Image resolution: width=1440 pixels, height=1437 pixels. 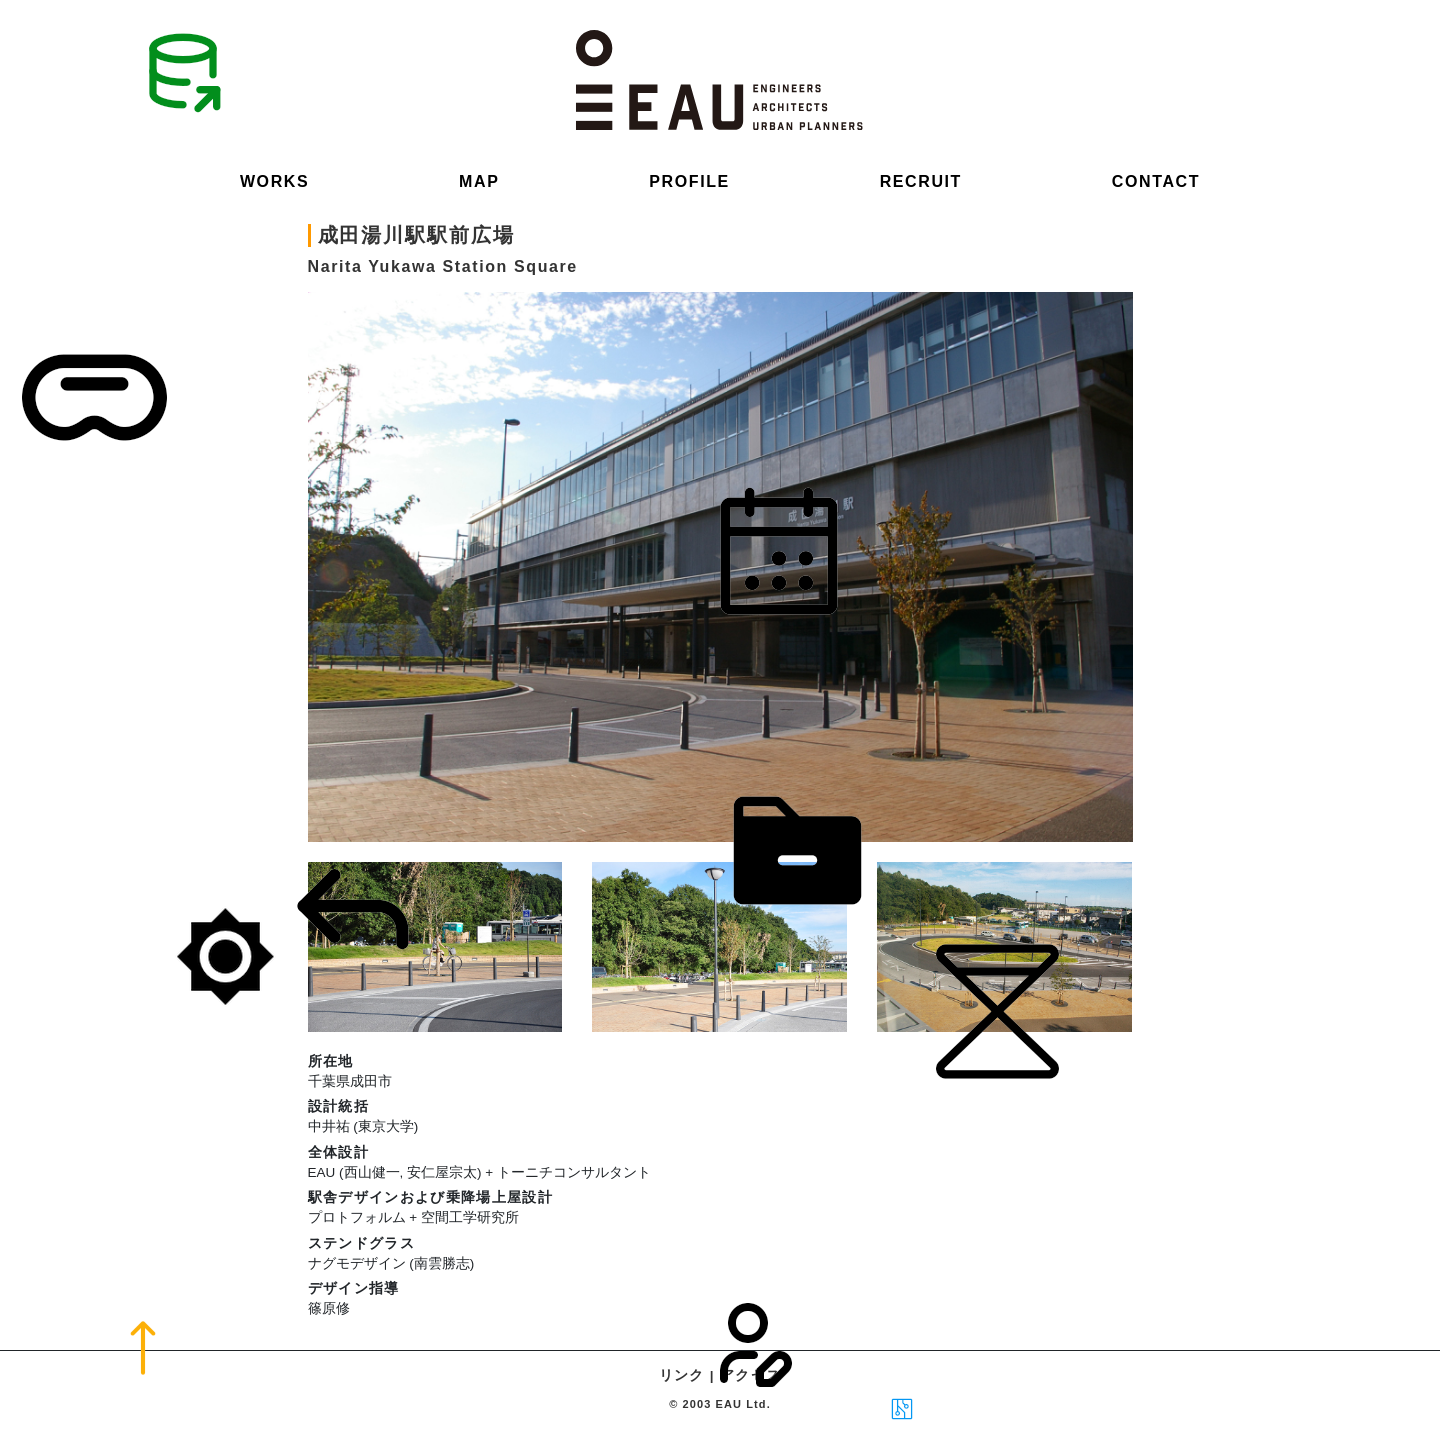 What do you see at coordinates (902, 1409) in the screenshot?
I see `access hardware or circuit settings` at bounding box center [902, 1409].